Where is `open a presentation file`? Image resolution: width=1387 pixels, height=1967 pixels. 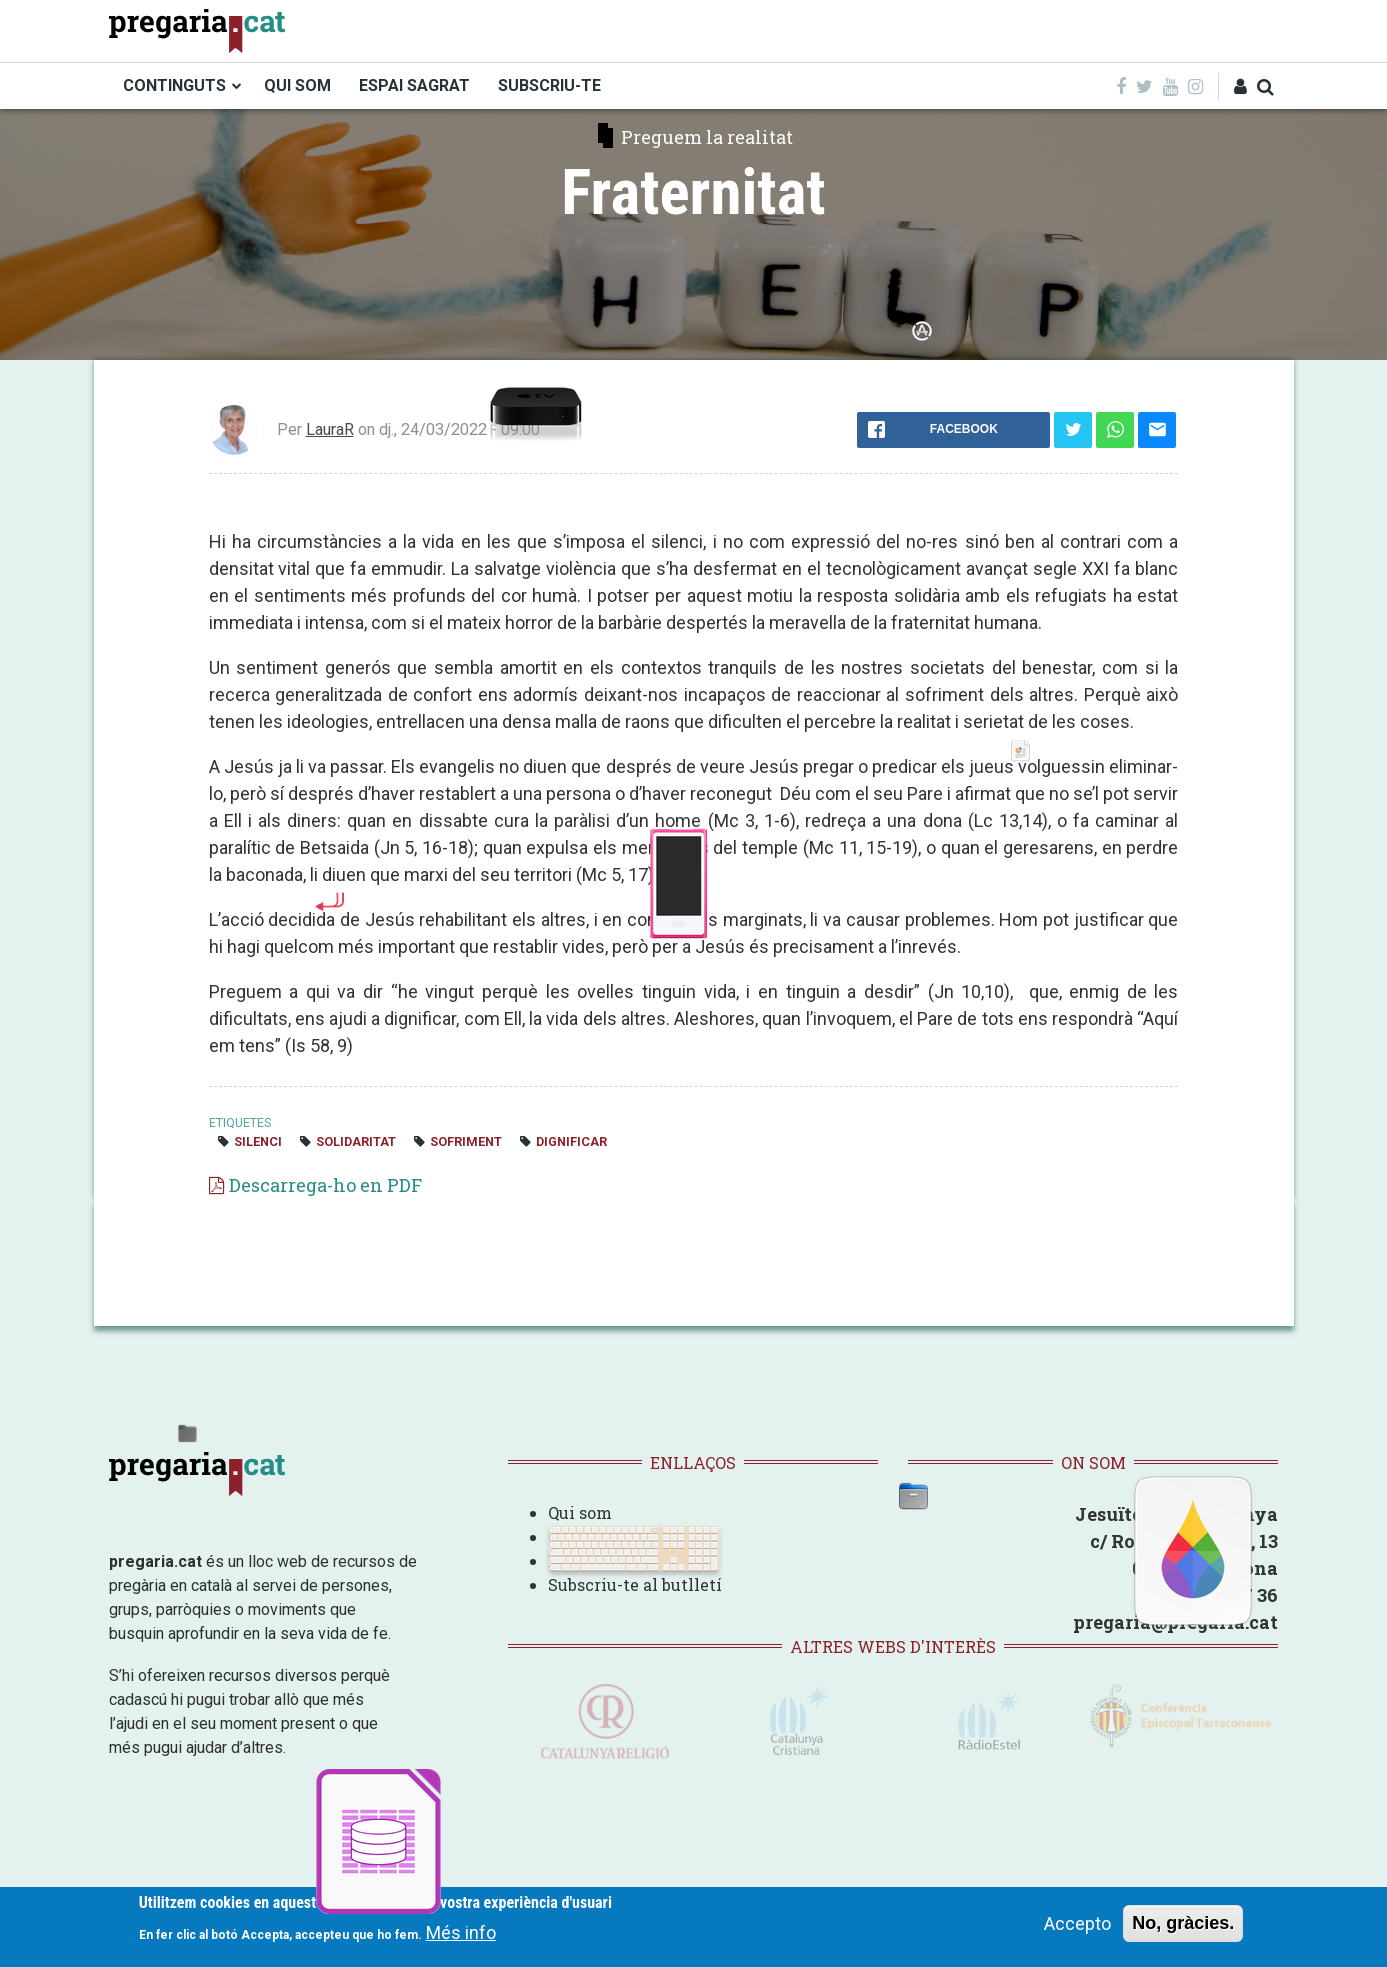
open a presentation file is located at coordinates (1020, 750).